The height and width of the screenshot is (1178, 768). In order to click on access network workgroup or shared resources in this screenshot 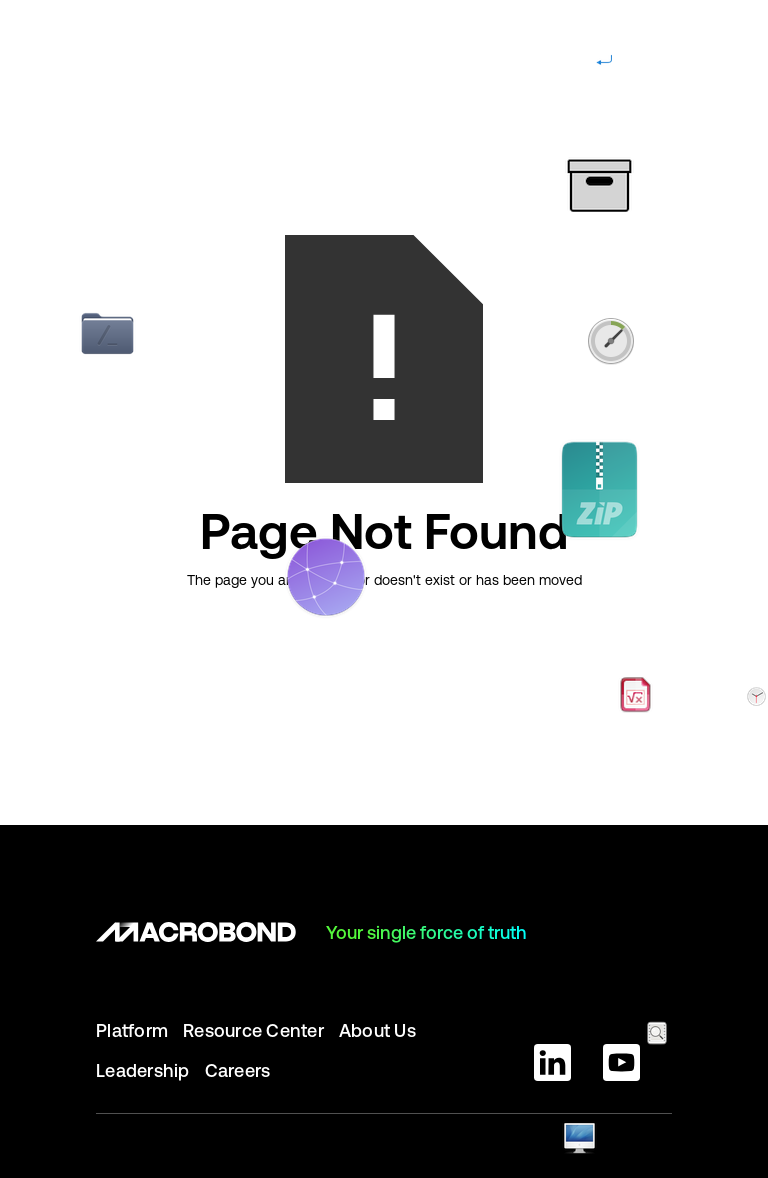, I will do `click(326, 577)`.